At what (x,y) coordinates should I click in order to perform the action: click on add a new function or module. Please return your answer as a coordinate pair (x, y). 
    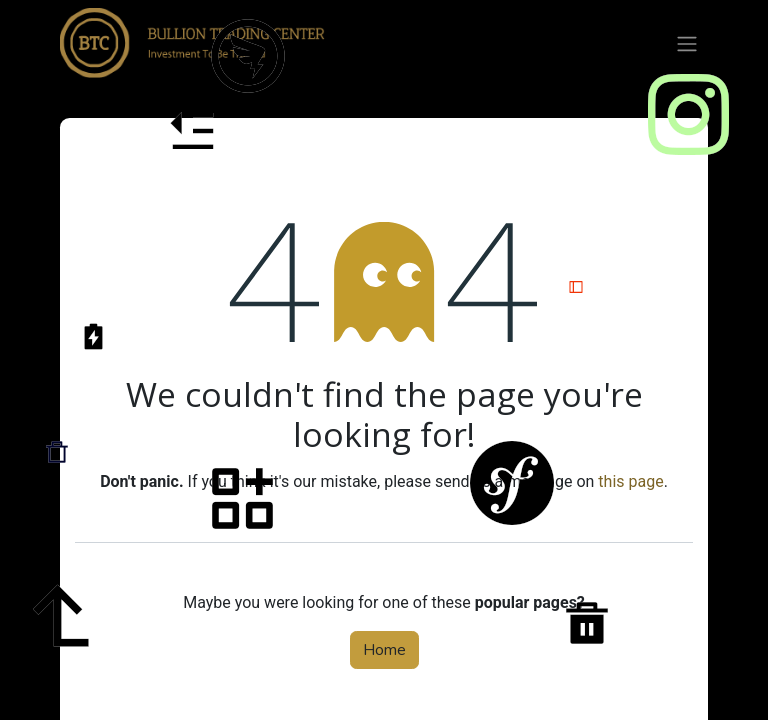
    Looking at the image, I should click on (242, 498).